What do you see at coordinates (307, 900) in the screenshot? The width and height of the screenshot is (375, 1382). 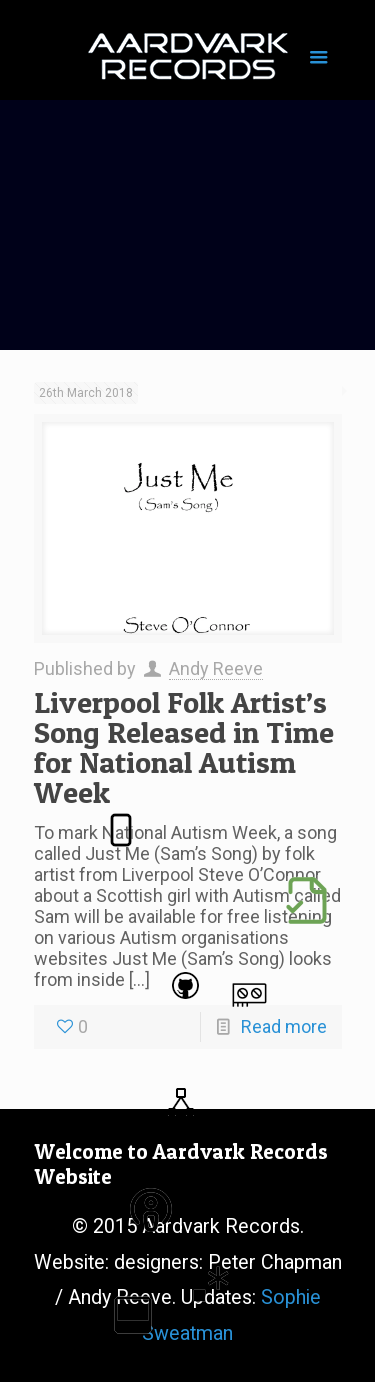 I see `file successfully uploaded or saved` at bounding box center [307, 900].